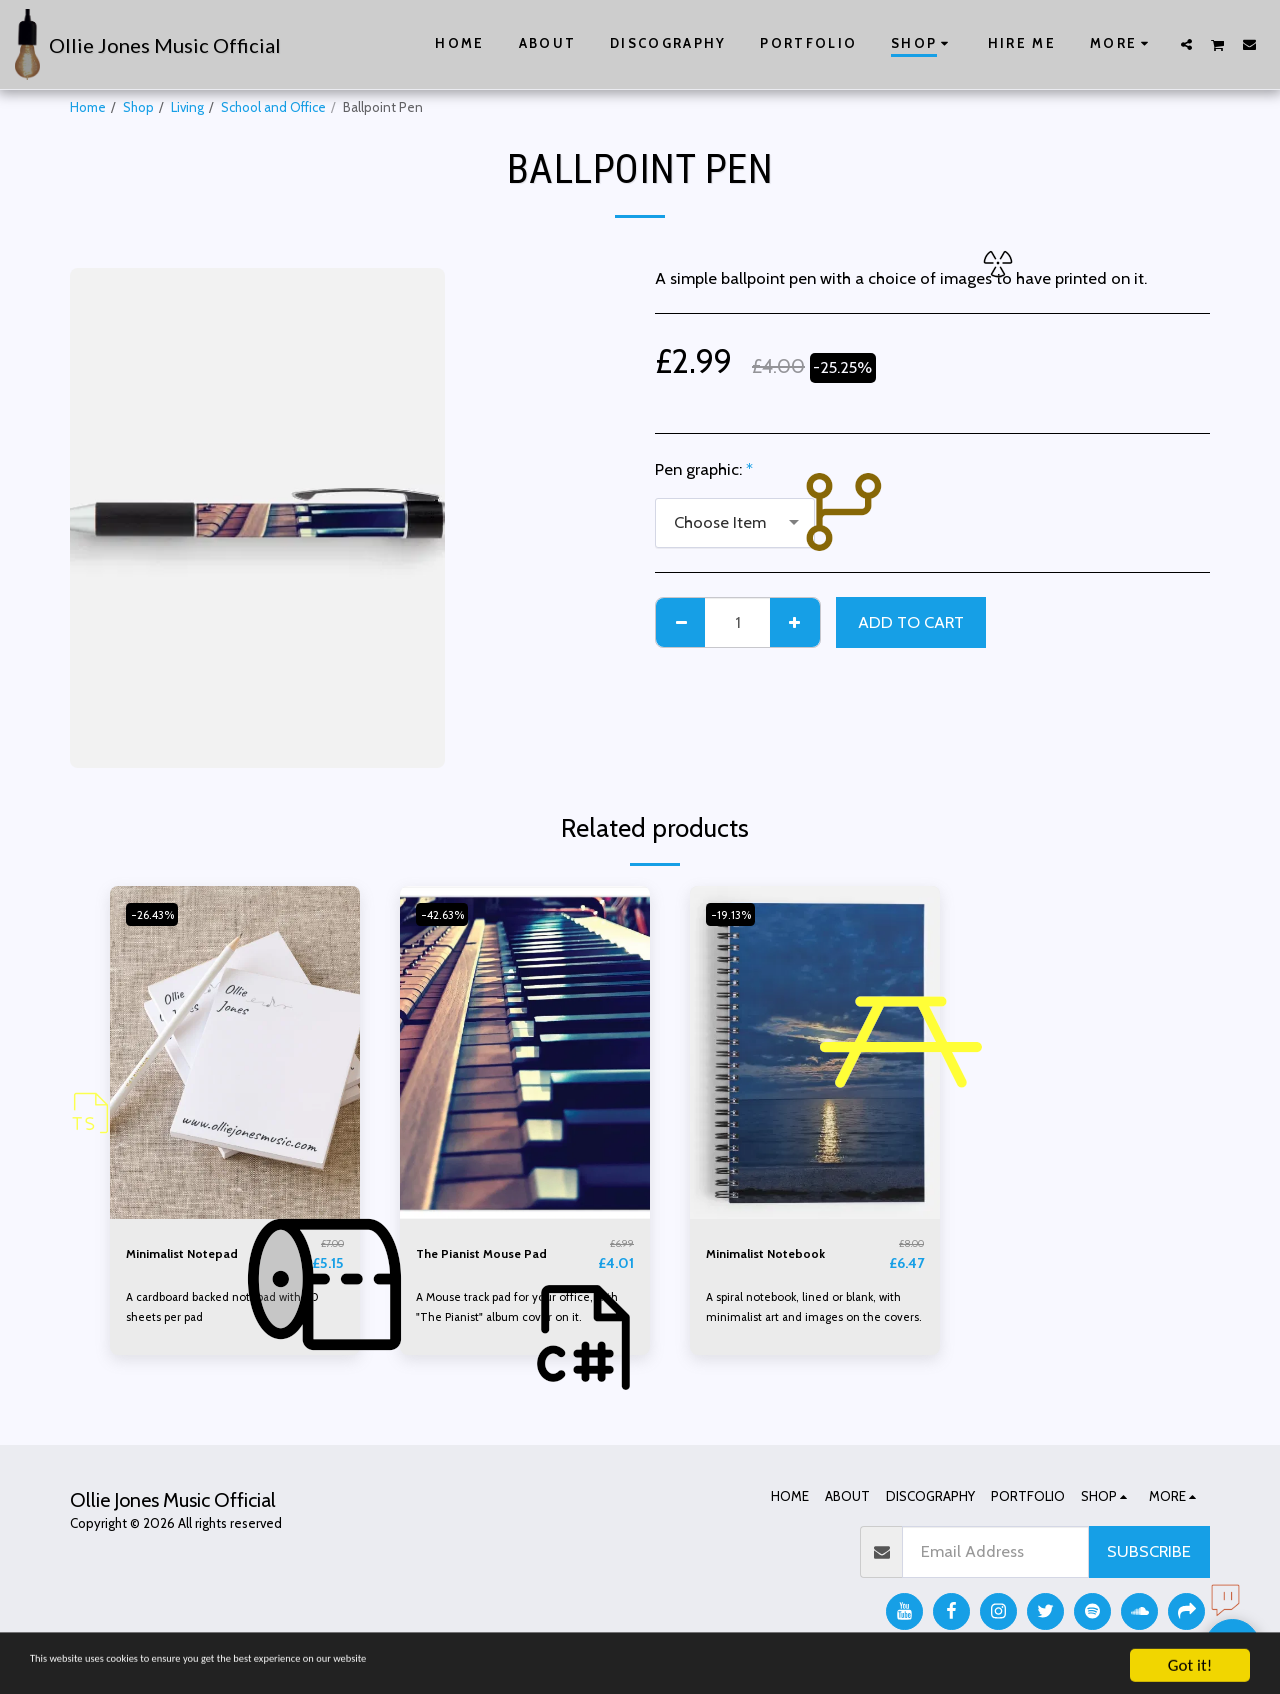 The image size is (1280, 1694). What do you see at coordinates (1225, 1598) in the screenshot?
I see `open the Twitch app` at bounding box center [1225, 1598].